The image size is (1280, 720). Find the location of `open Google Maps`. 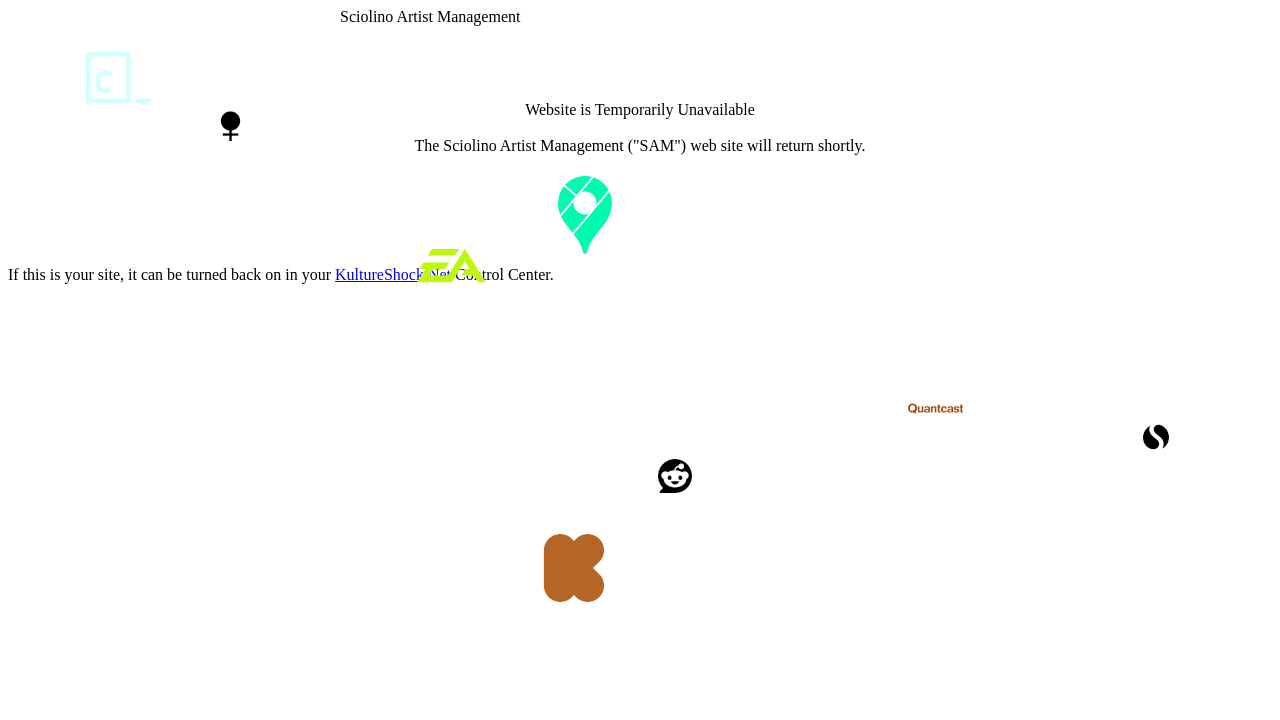

open Google Maps is located at coordinates (585, 215).